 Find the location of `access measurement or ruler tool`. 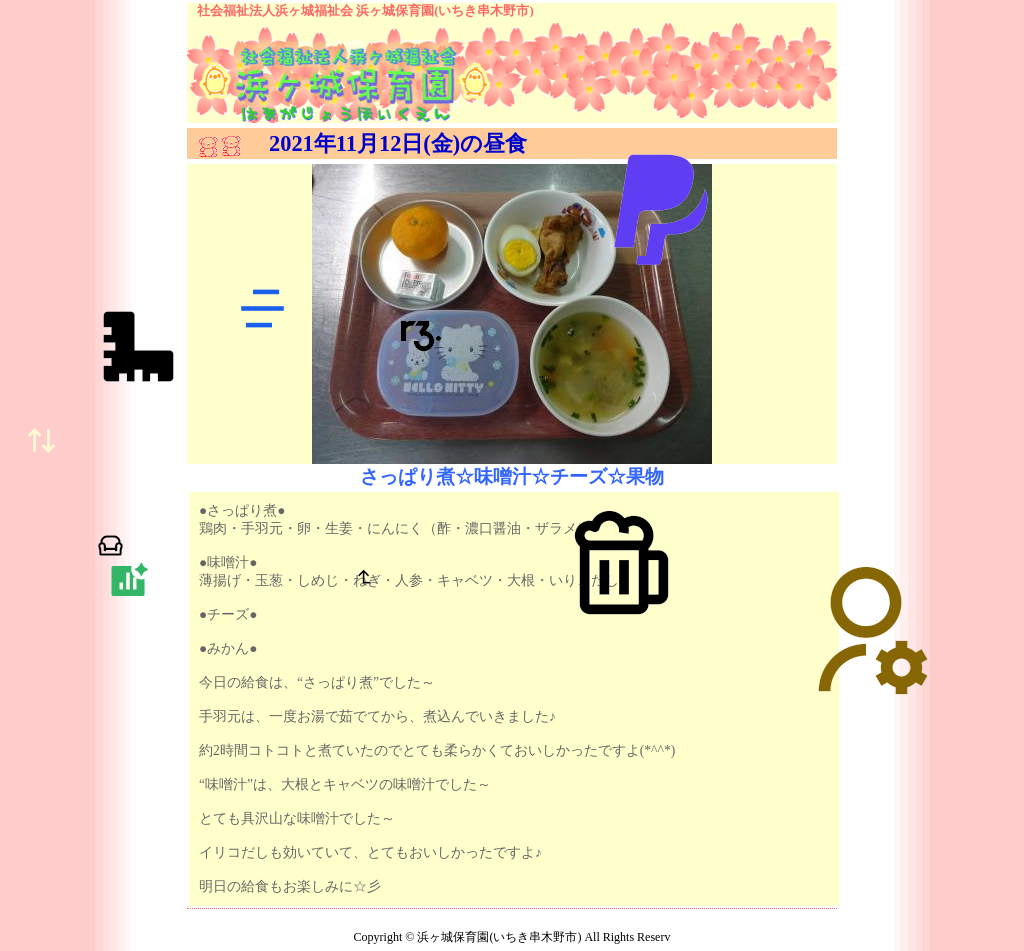

access measurement or ruler tool is located at coordinates (138, 346).